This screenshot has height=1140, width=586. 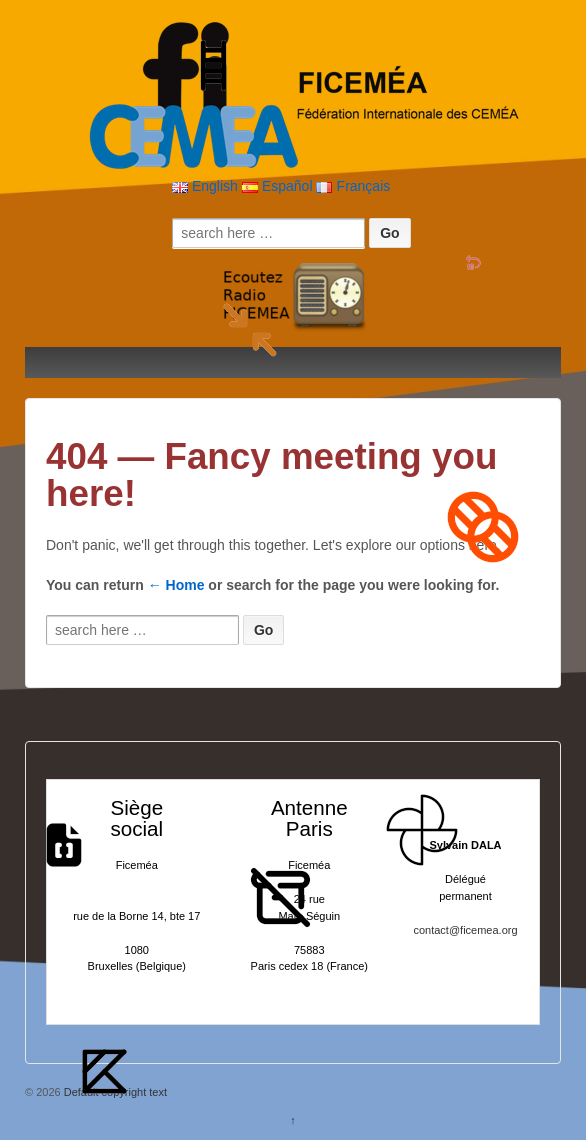 What do you see at coordinates (280, 897) in the screenshot?
I see `disable archive functionality` at bounding box center [280, 897].